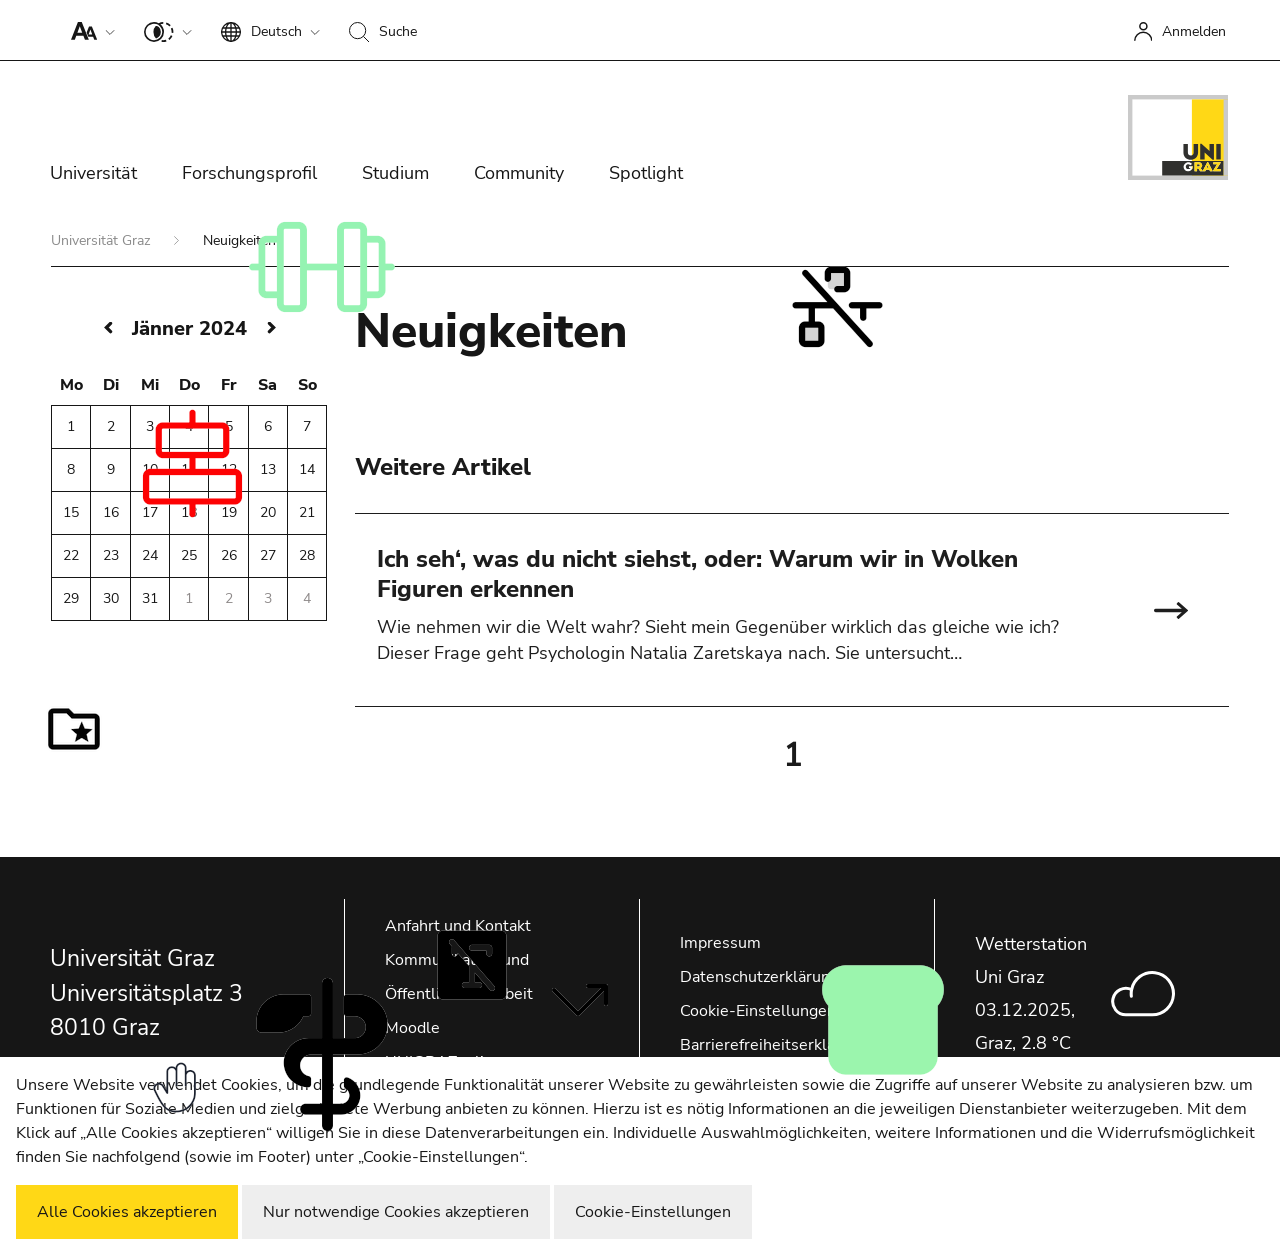  Describe the element at coordinates (580, 998) in the screenshot. I see `reply to a message` at that location.